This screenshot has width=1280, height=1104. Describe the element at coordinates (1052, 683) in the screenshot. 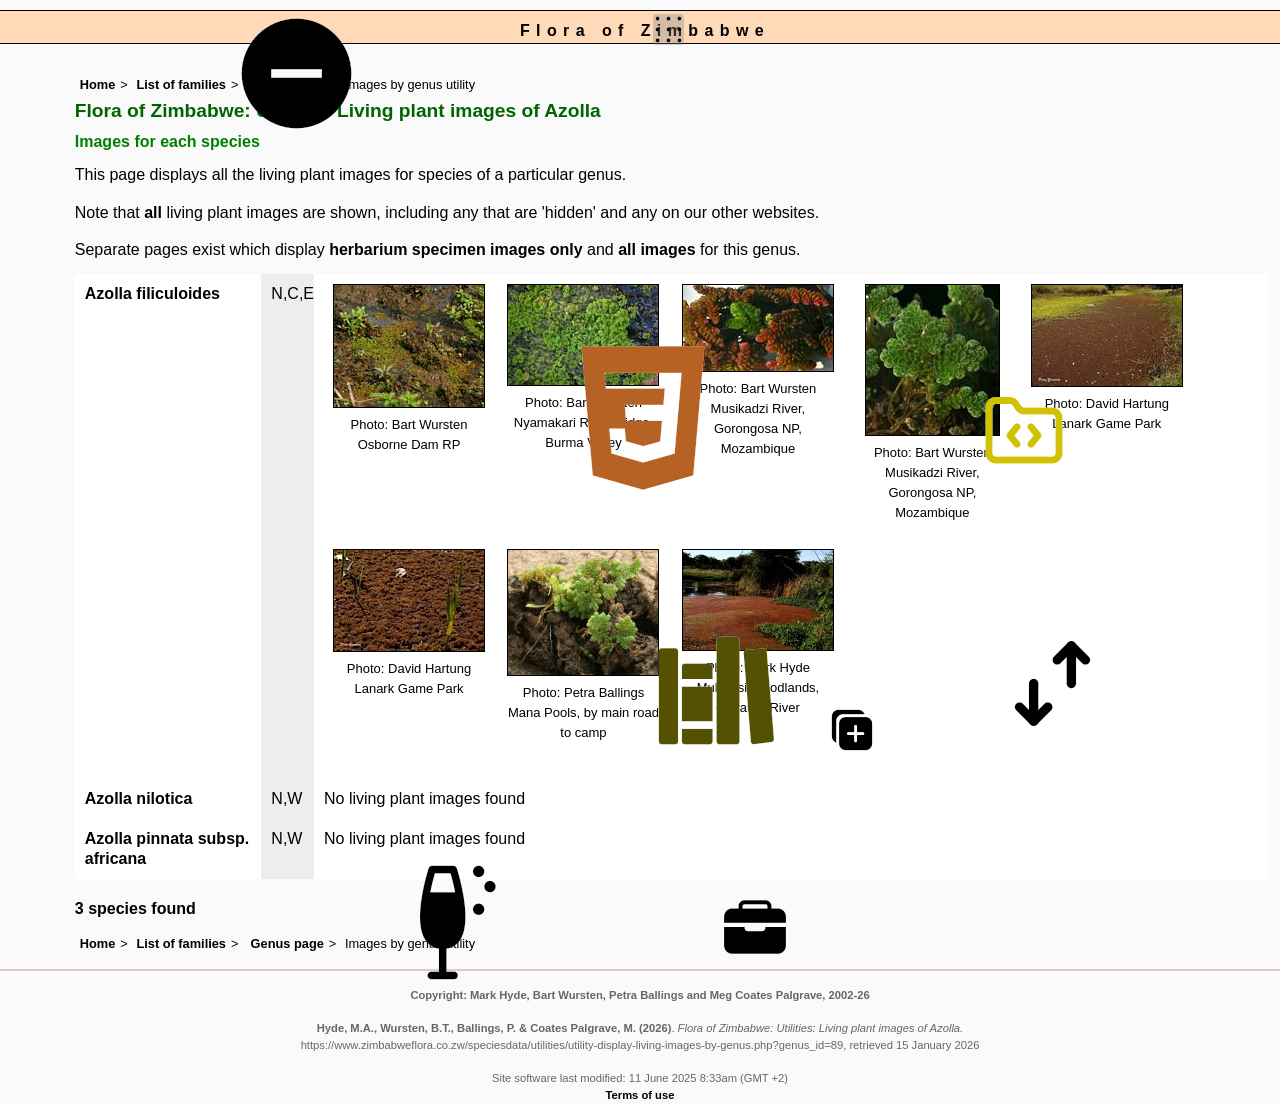

I see `indicates mobile data connection status` at that location.